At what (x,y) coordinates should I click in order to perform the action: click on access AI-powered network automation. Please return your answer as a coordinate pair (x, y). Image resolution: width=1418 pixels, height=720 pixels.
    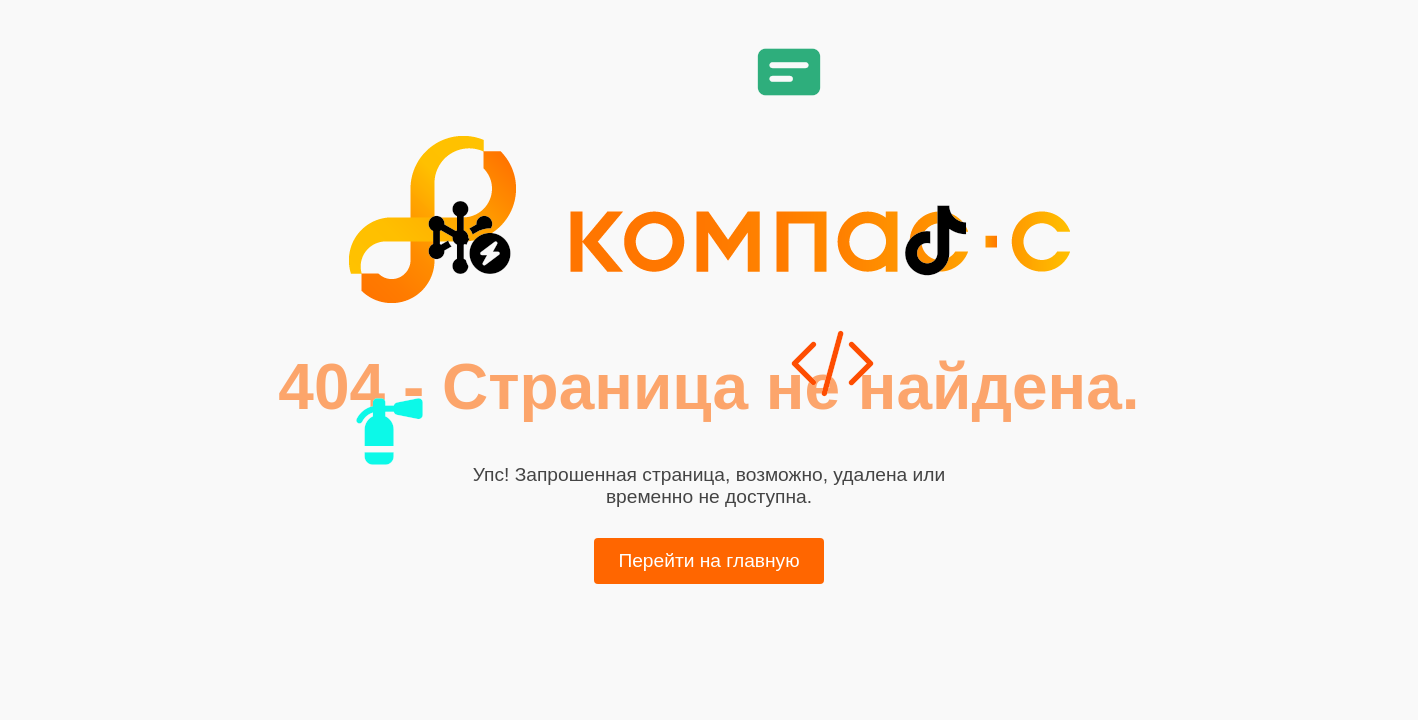
    Looking at the image, I should click on (469, 237).